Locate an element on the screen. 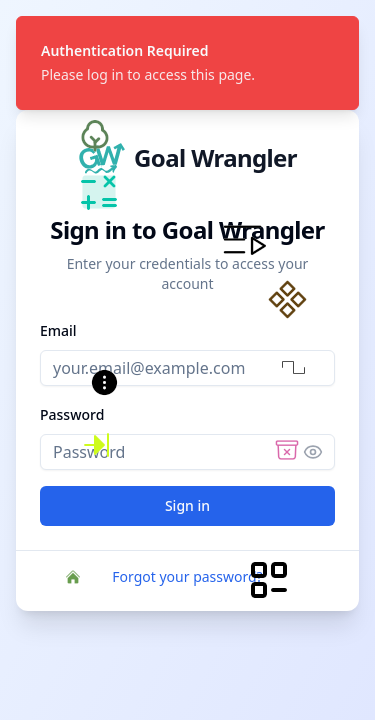 Image resolution: width=375 pixels, height=720 pixels. open more options menu is located at coordinates (104, 382).